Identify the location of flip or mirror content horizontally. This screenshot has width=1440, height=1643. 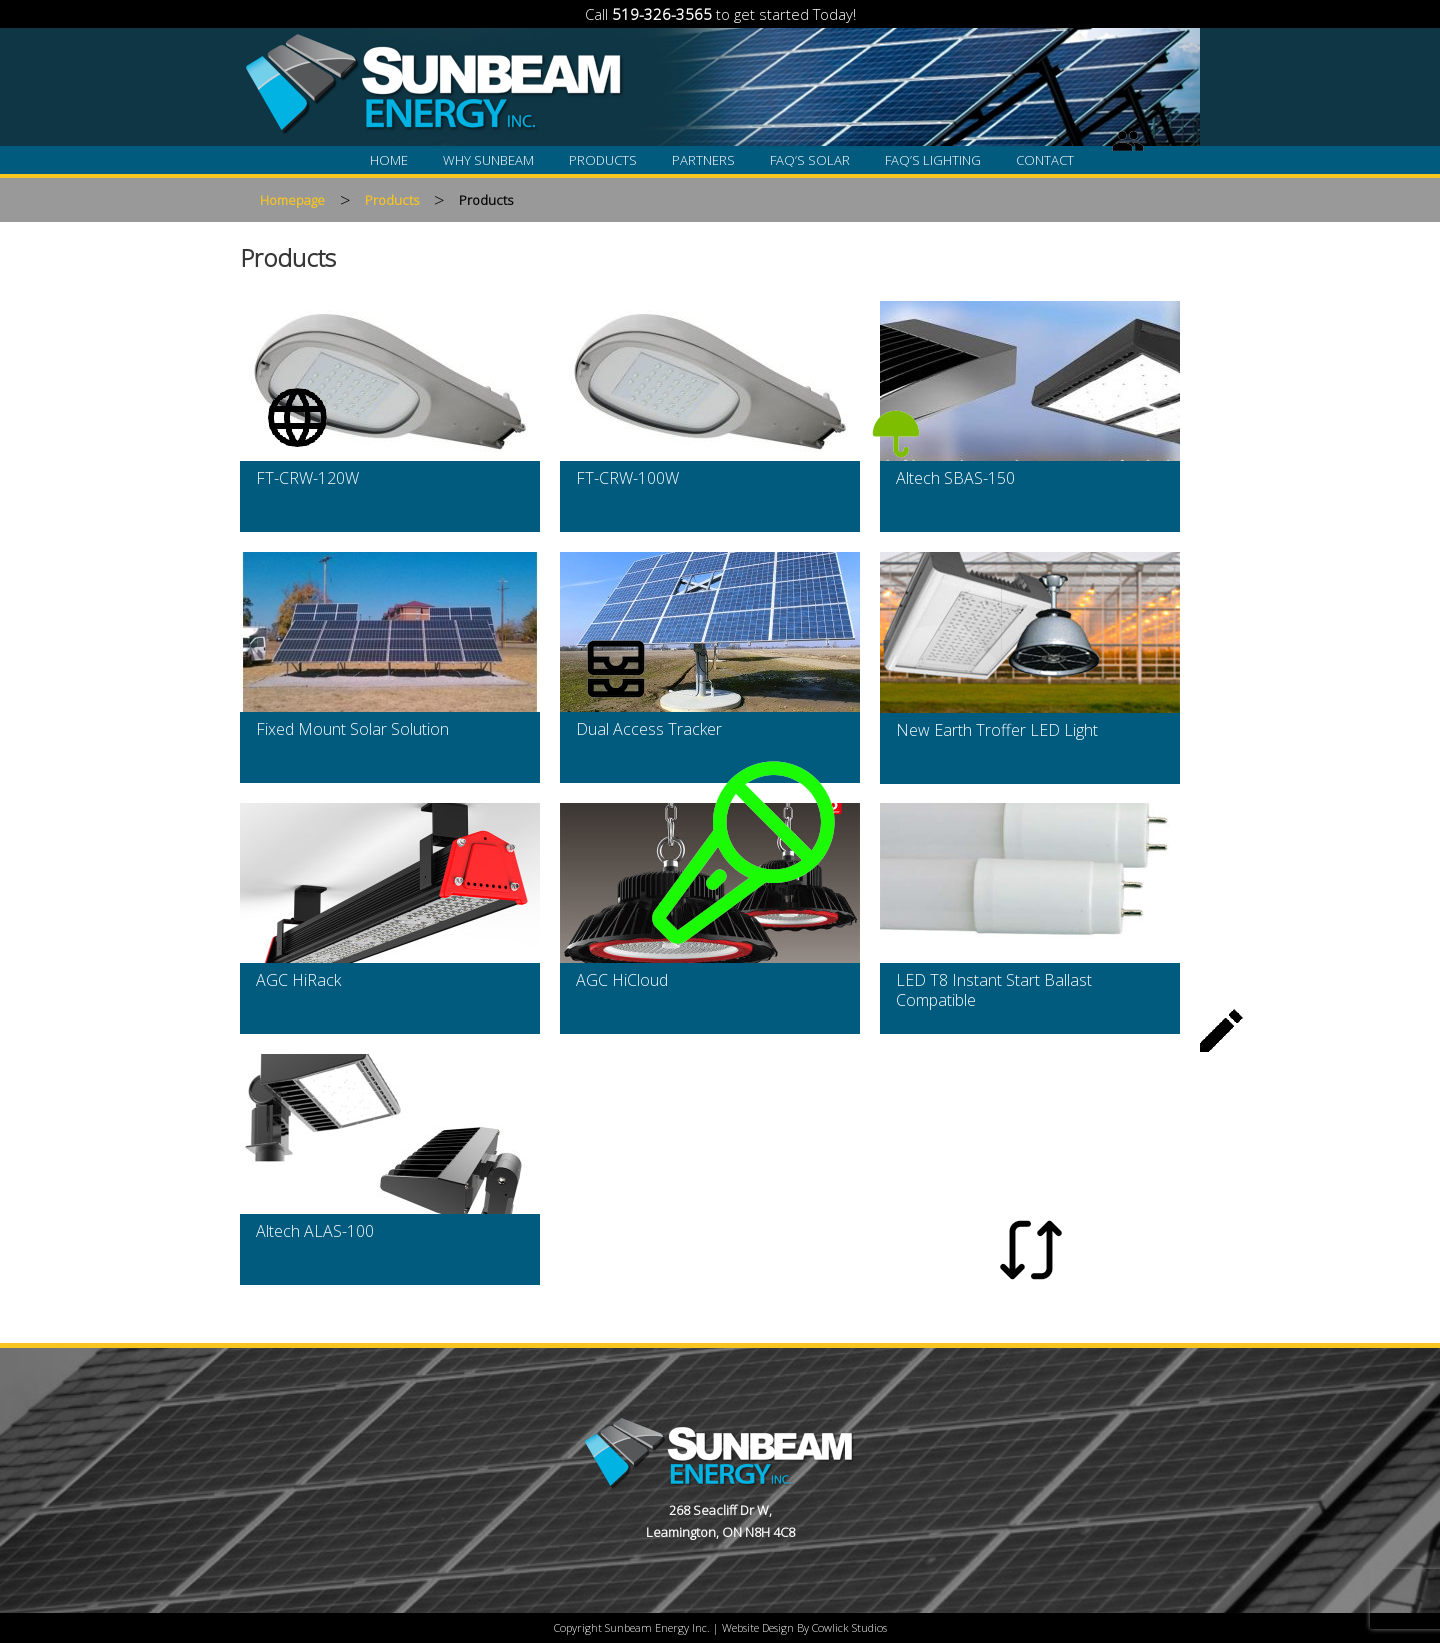
(1031, 1250).